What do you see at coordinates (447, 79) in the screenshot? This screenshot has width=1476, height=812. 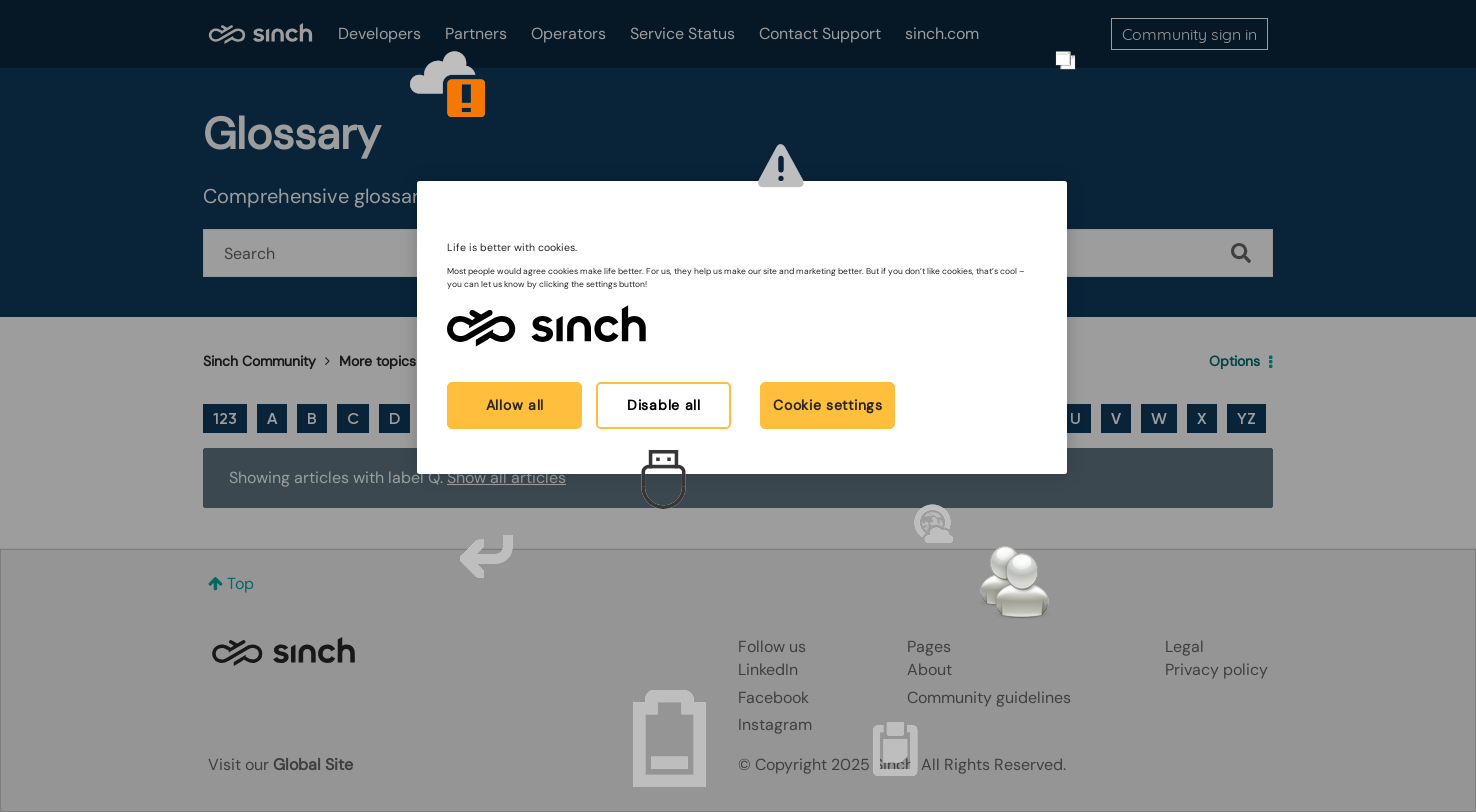 I see `indicates a severe weather alert or warning` at bounding box center [447, 79].